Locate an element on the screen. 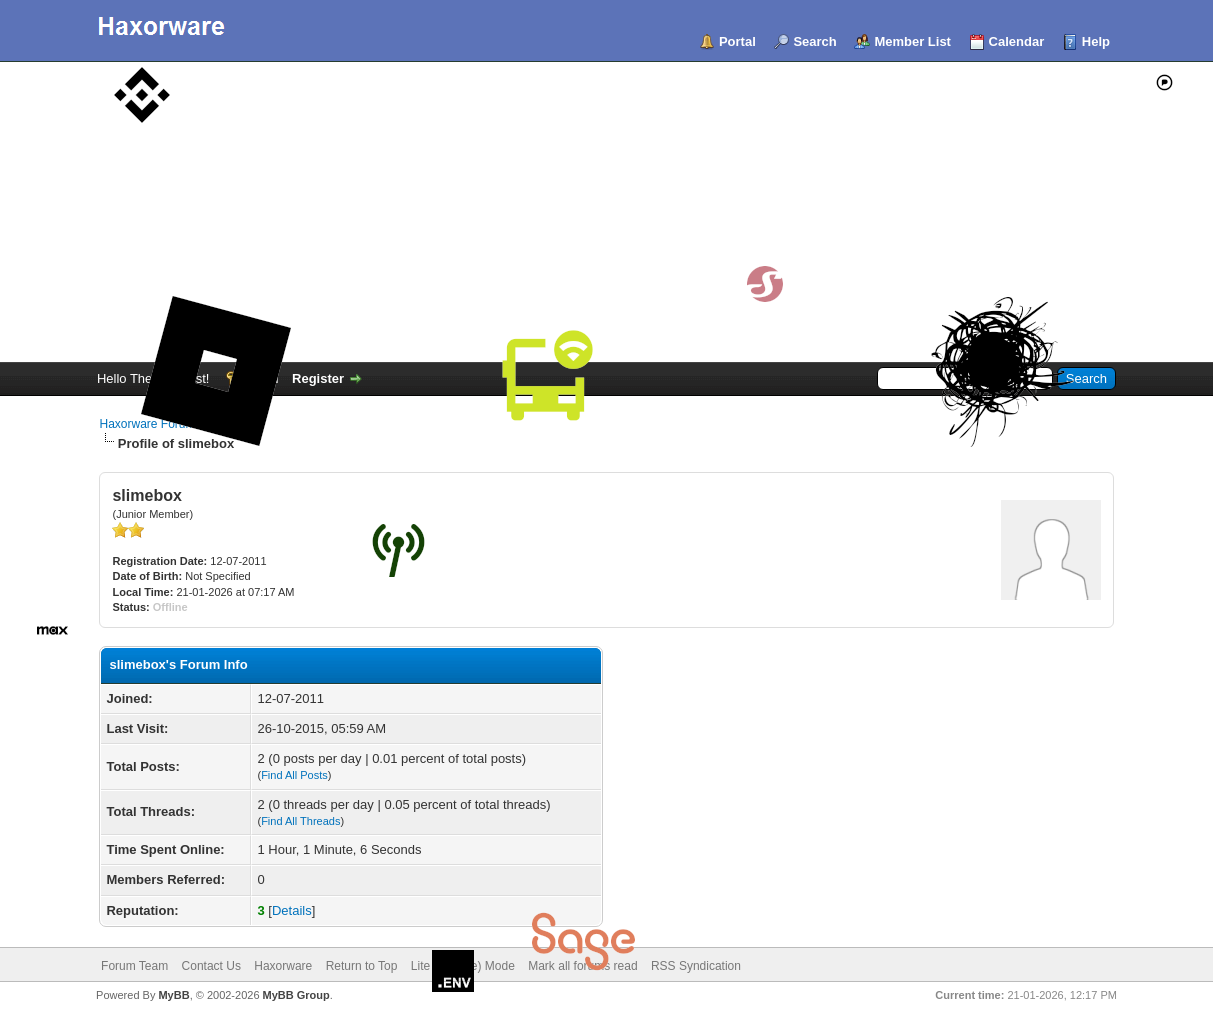 The width and height of the screenshot is (1213, 1016). podcast index logo is located at coordinates (398, 550).